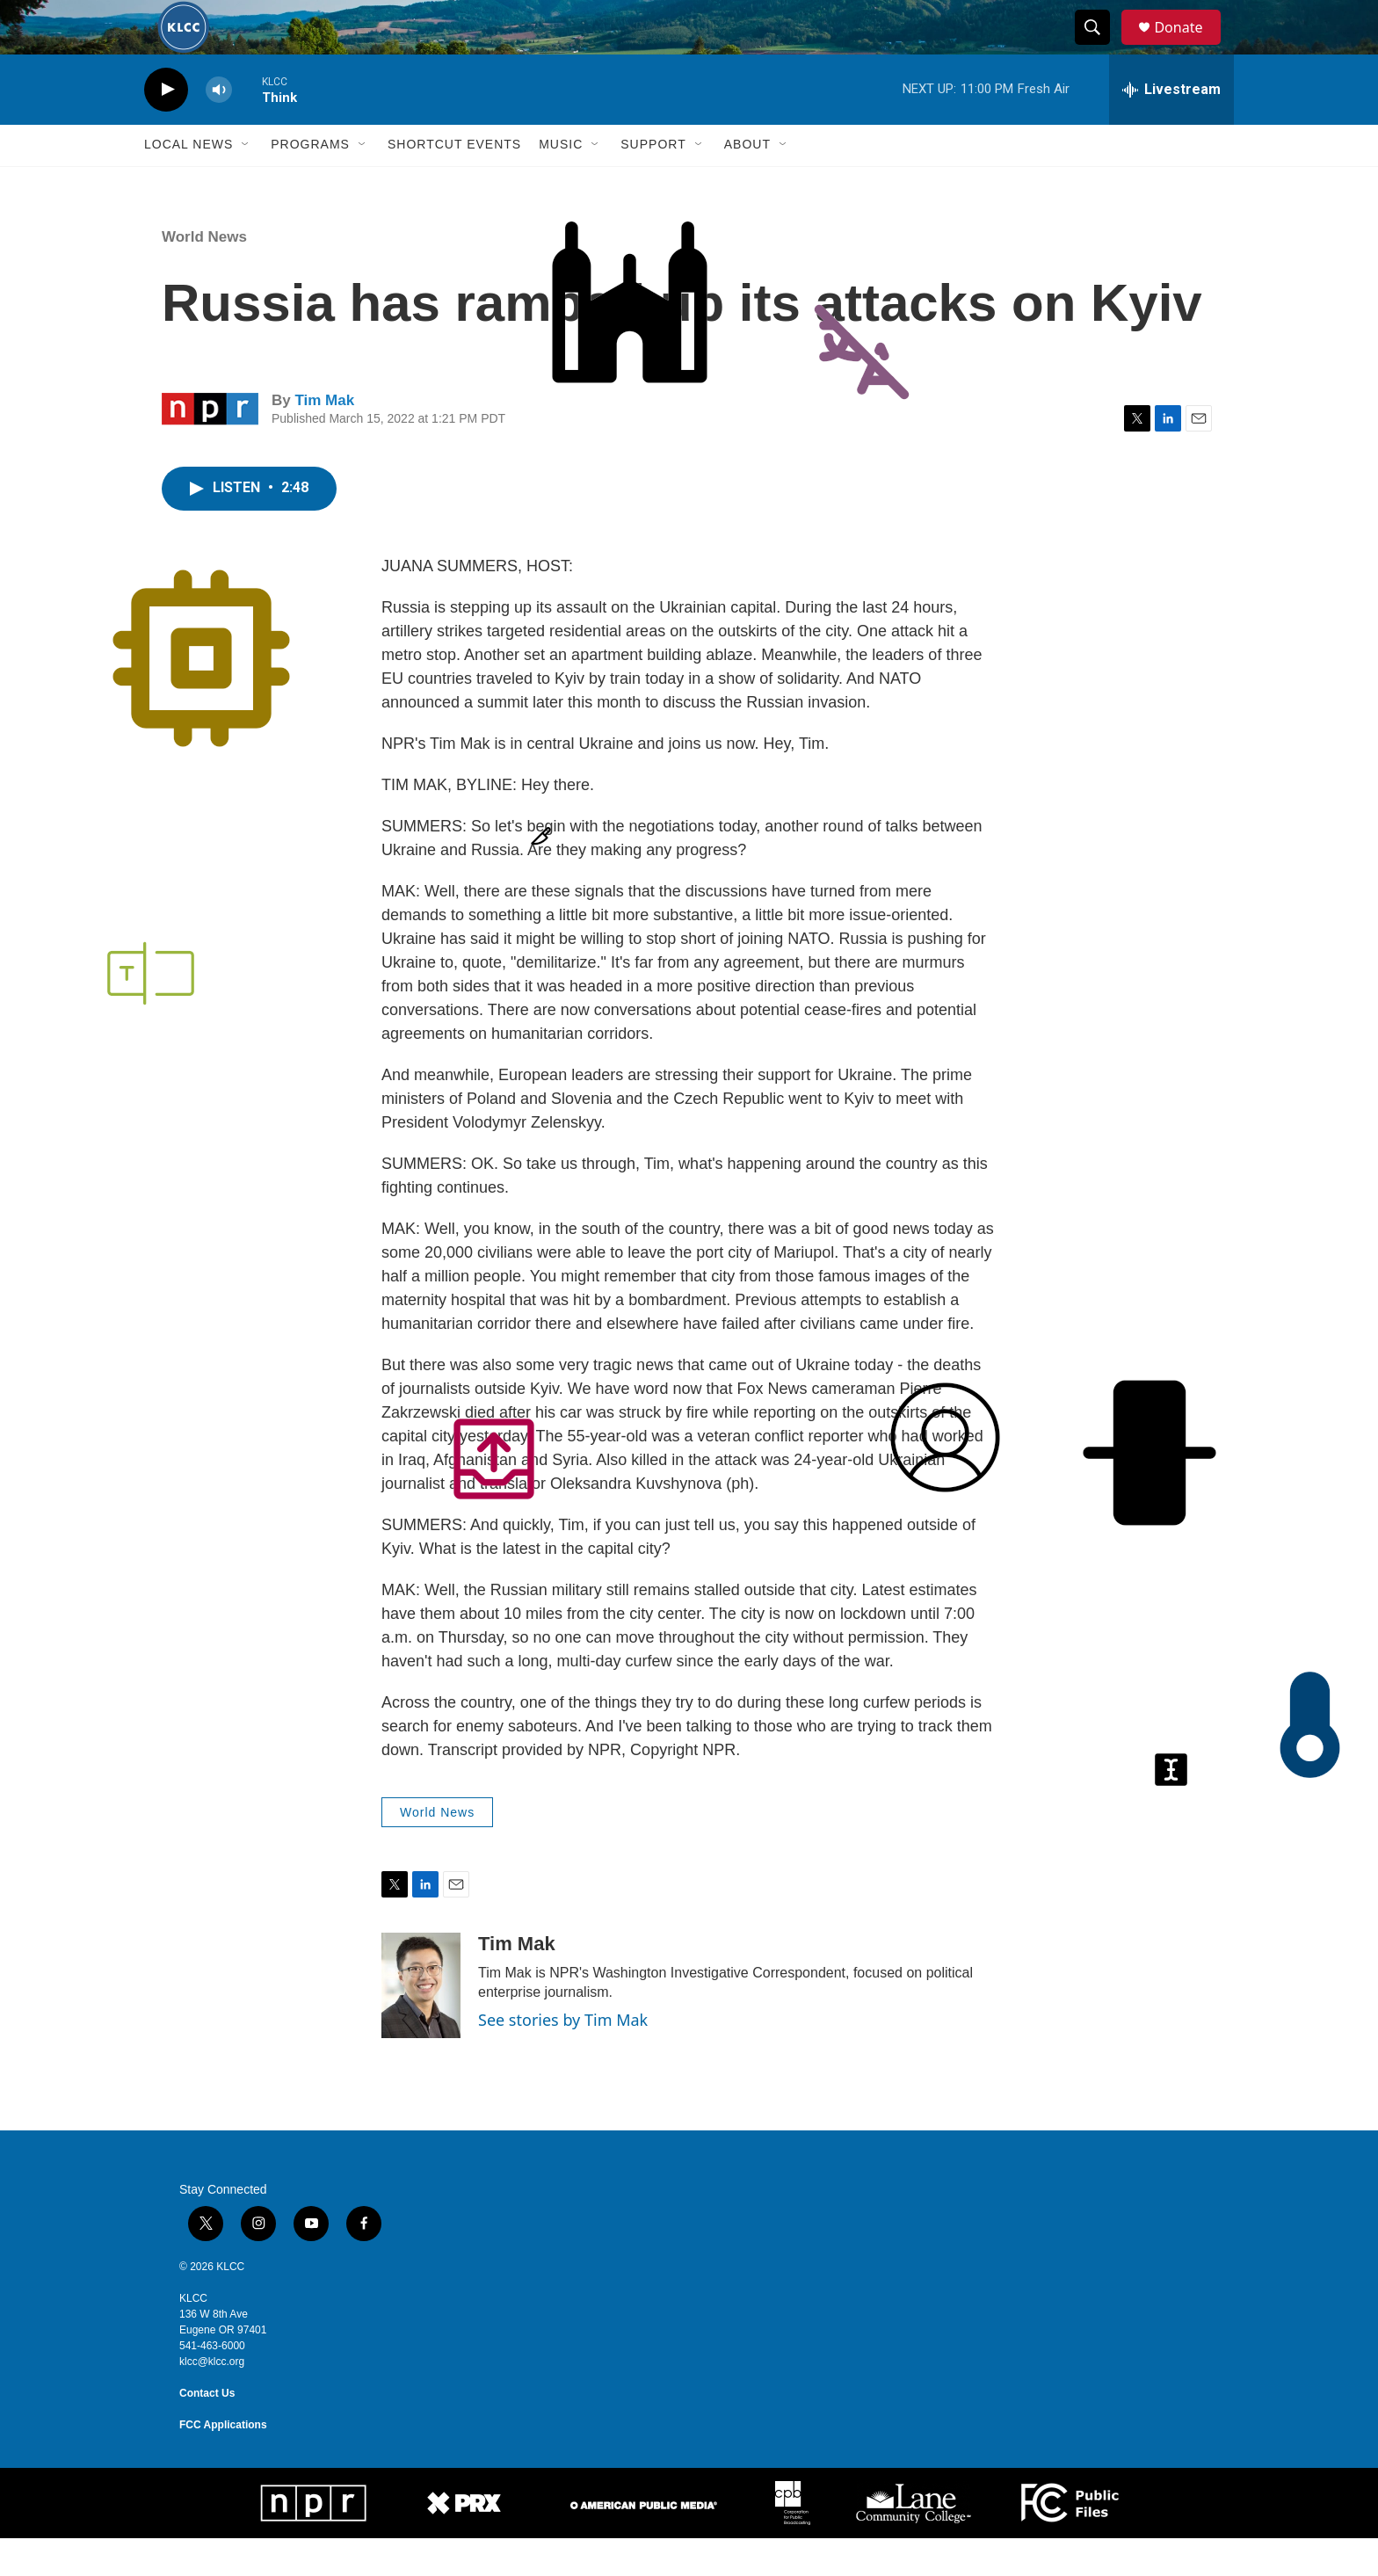 This screenshot has height=2576, width=1378. What do you see at coordinates (1171, 1769) in the screenshot?
I see `text input field cursor indicator` at bounding box center [1171, 1769].